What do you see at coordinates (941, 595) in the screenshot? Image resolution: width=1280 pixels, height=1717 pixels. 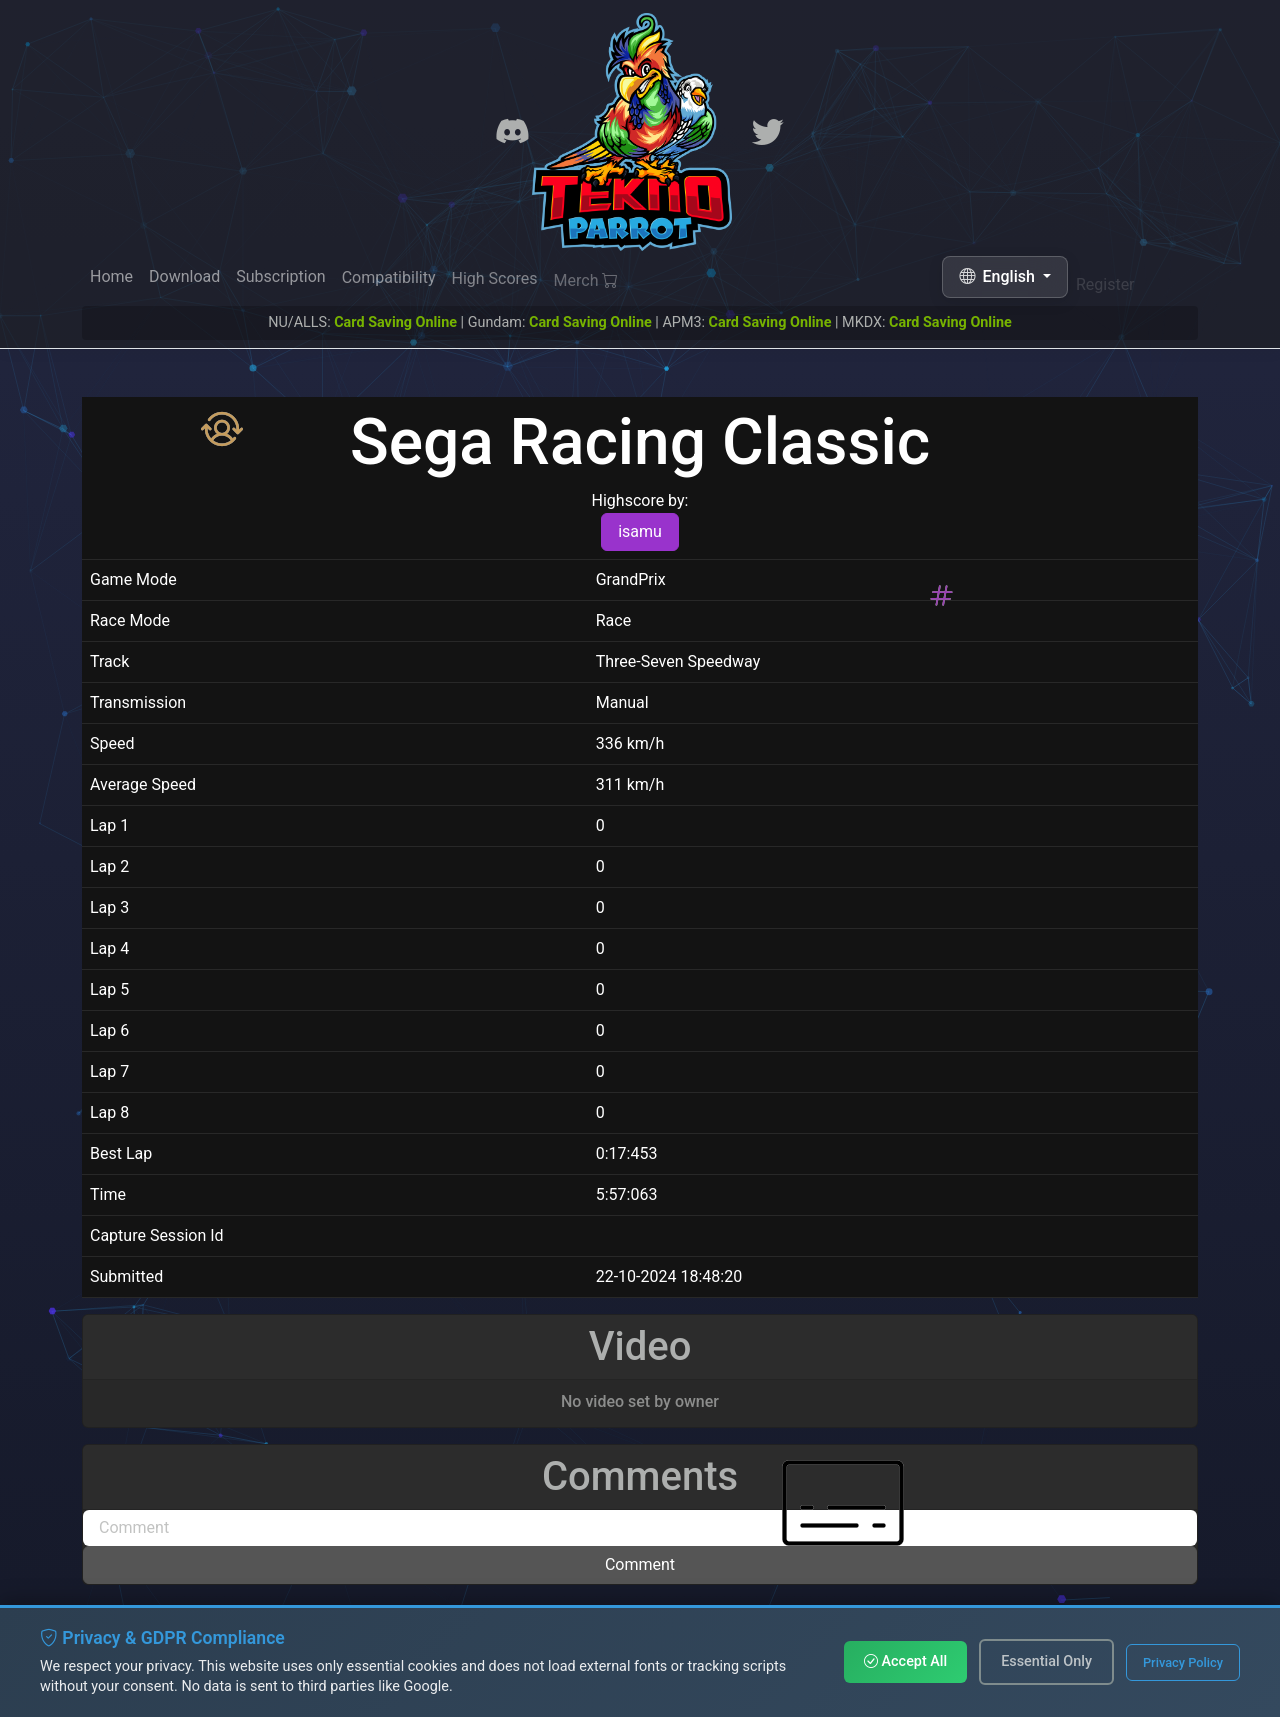 I see `view or add hashtags` at bounding box center [941, 595].